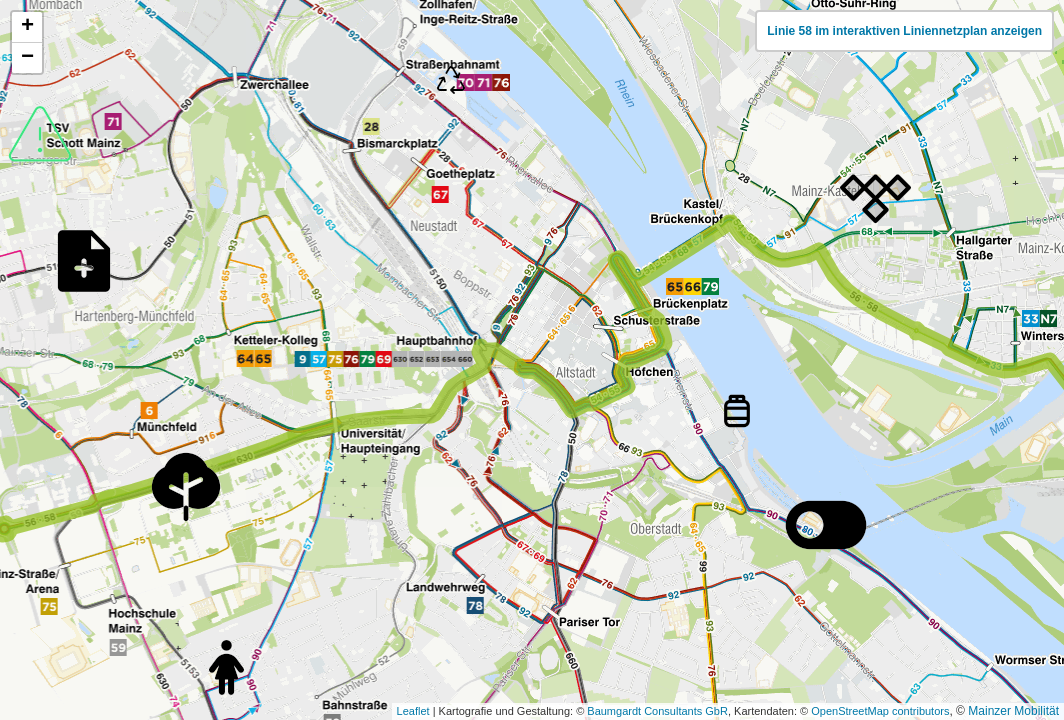 This screenshot has width=1064, height=720. What do you see at coordinates (226, 667) in the screenshot?
I see `women's restroom indicator` at bounding box center [226, 667].